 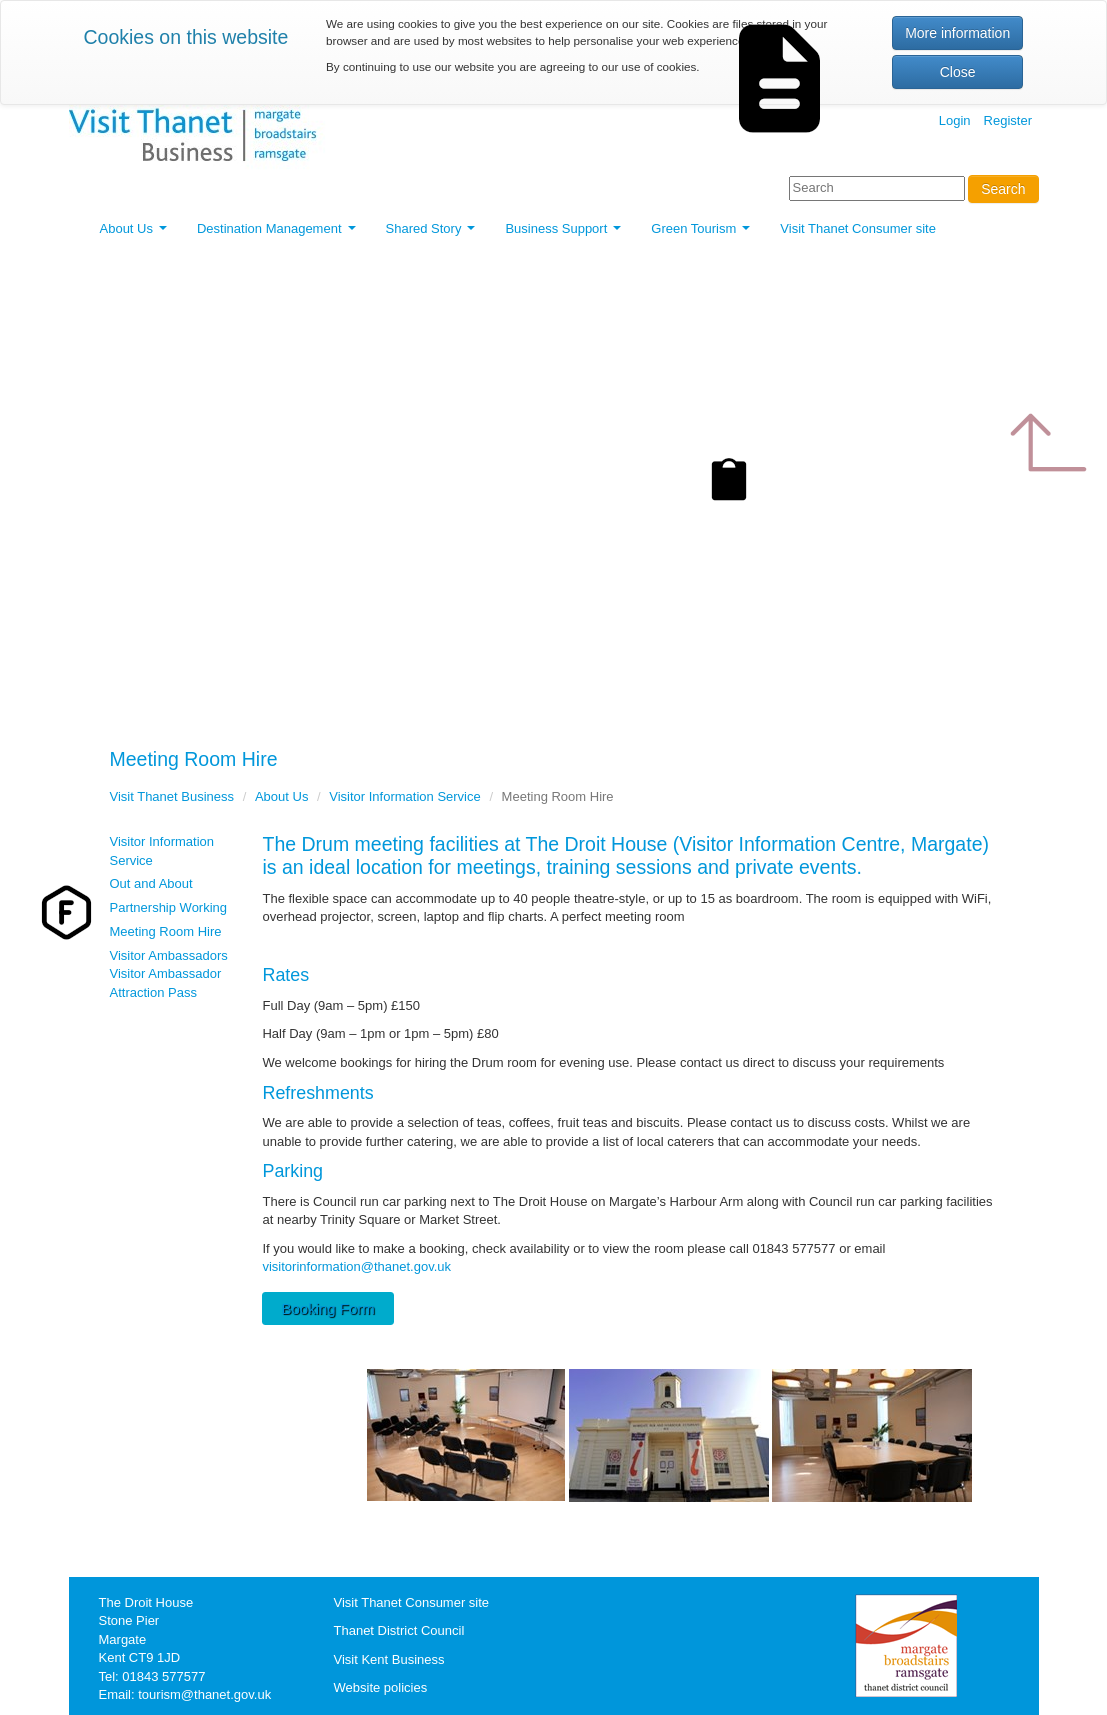 What do you see at coordinates (66, 912) in the screenshot?
I see `indicates a feature or function category` at bounding box center [66, 912].